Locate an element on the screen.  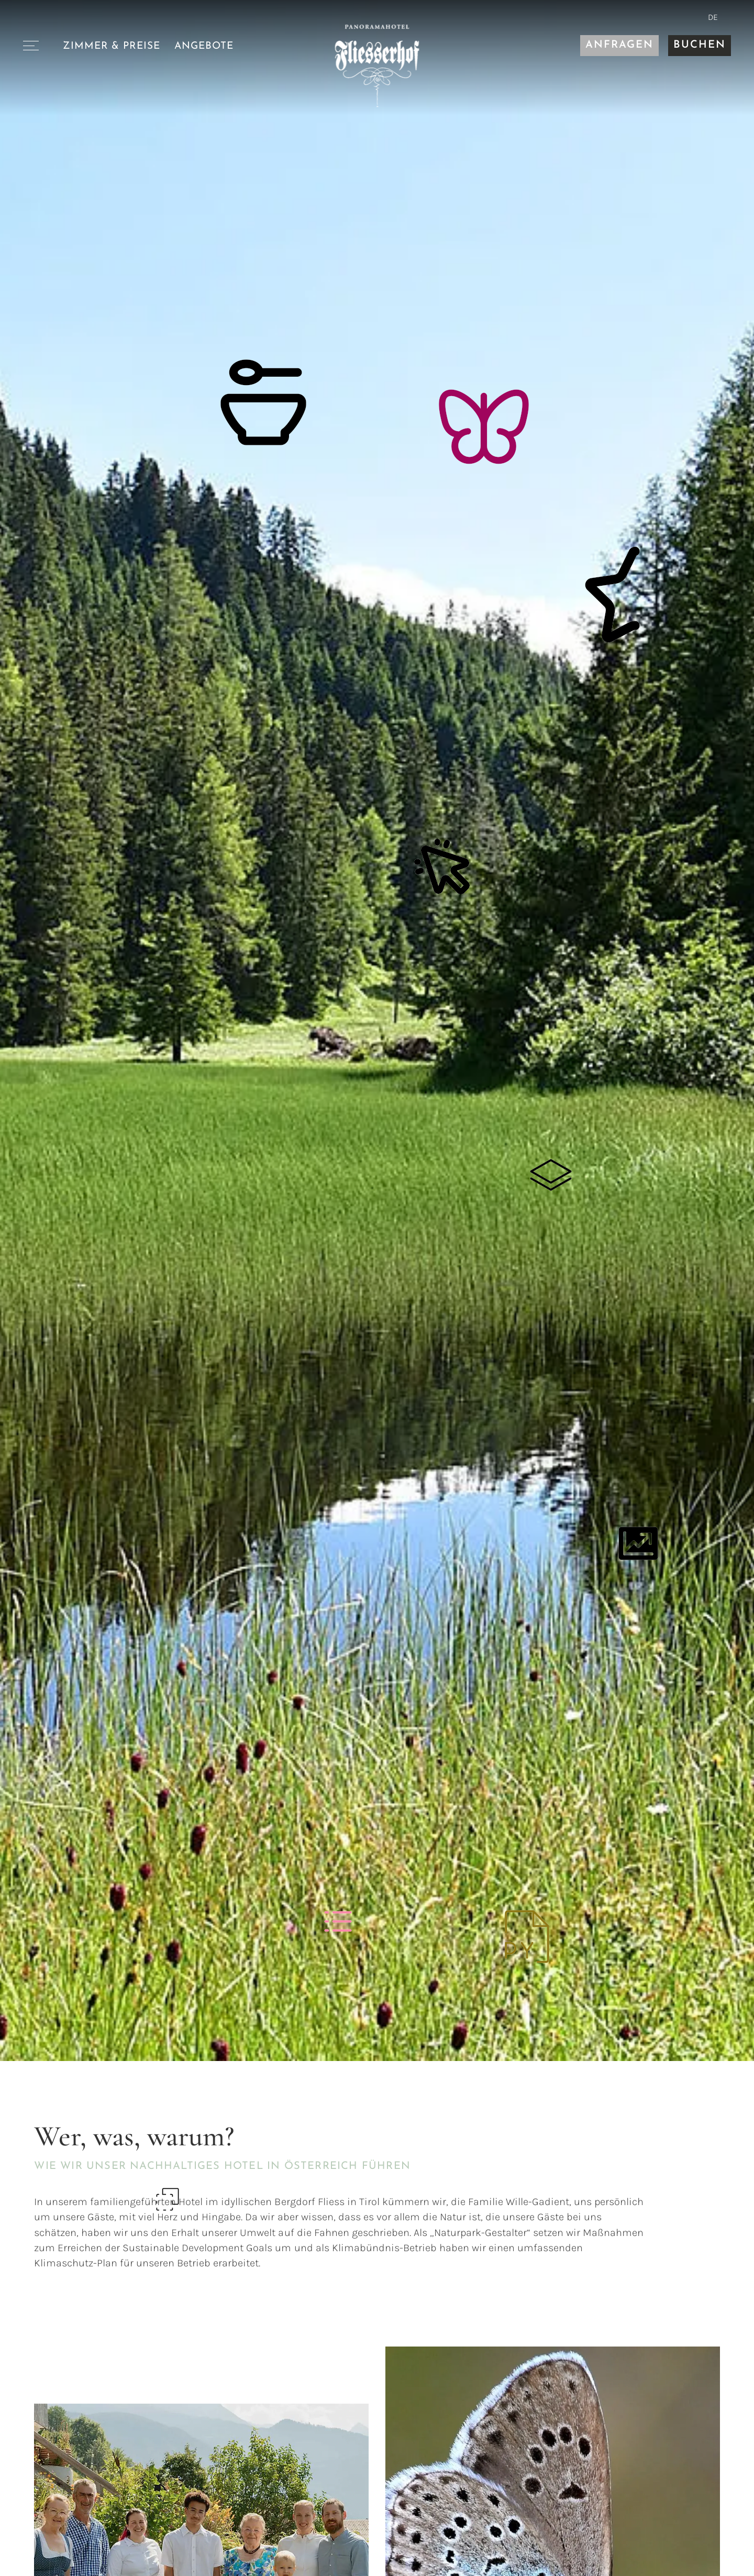
view analytics or performance metrics is located at coordinates (638, 1543).